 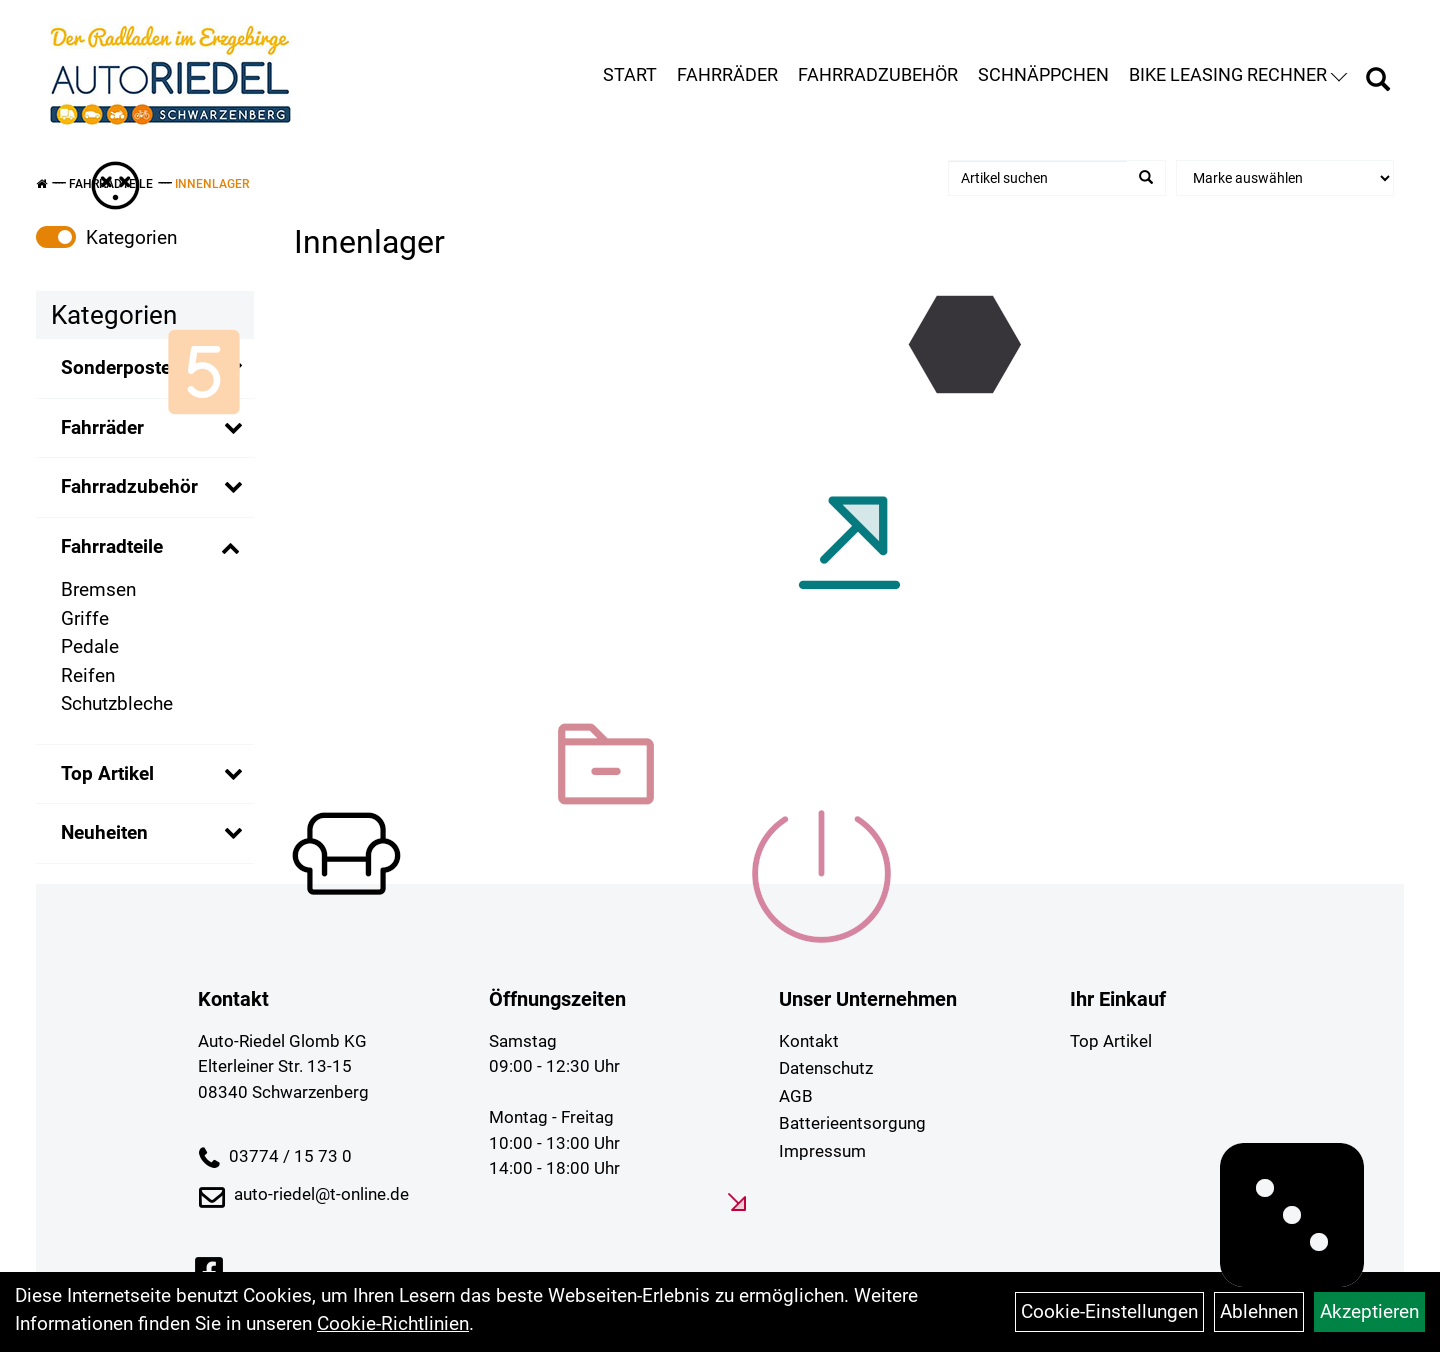 What do you see at coordinates (606, 764) in the screenshot?
I see `remove a file or item from this folder` at bounding box center [606, 764].